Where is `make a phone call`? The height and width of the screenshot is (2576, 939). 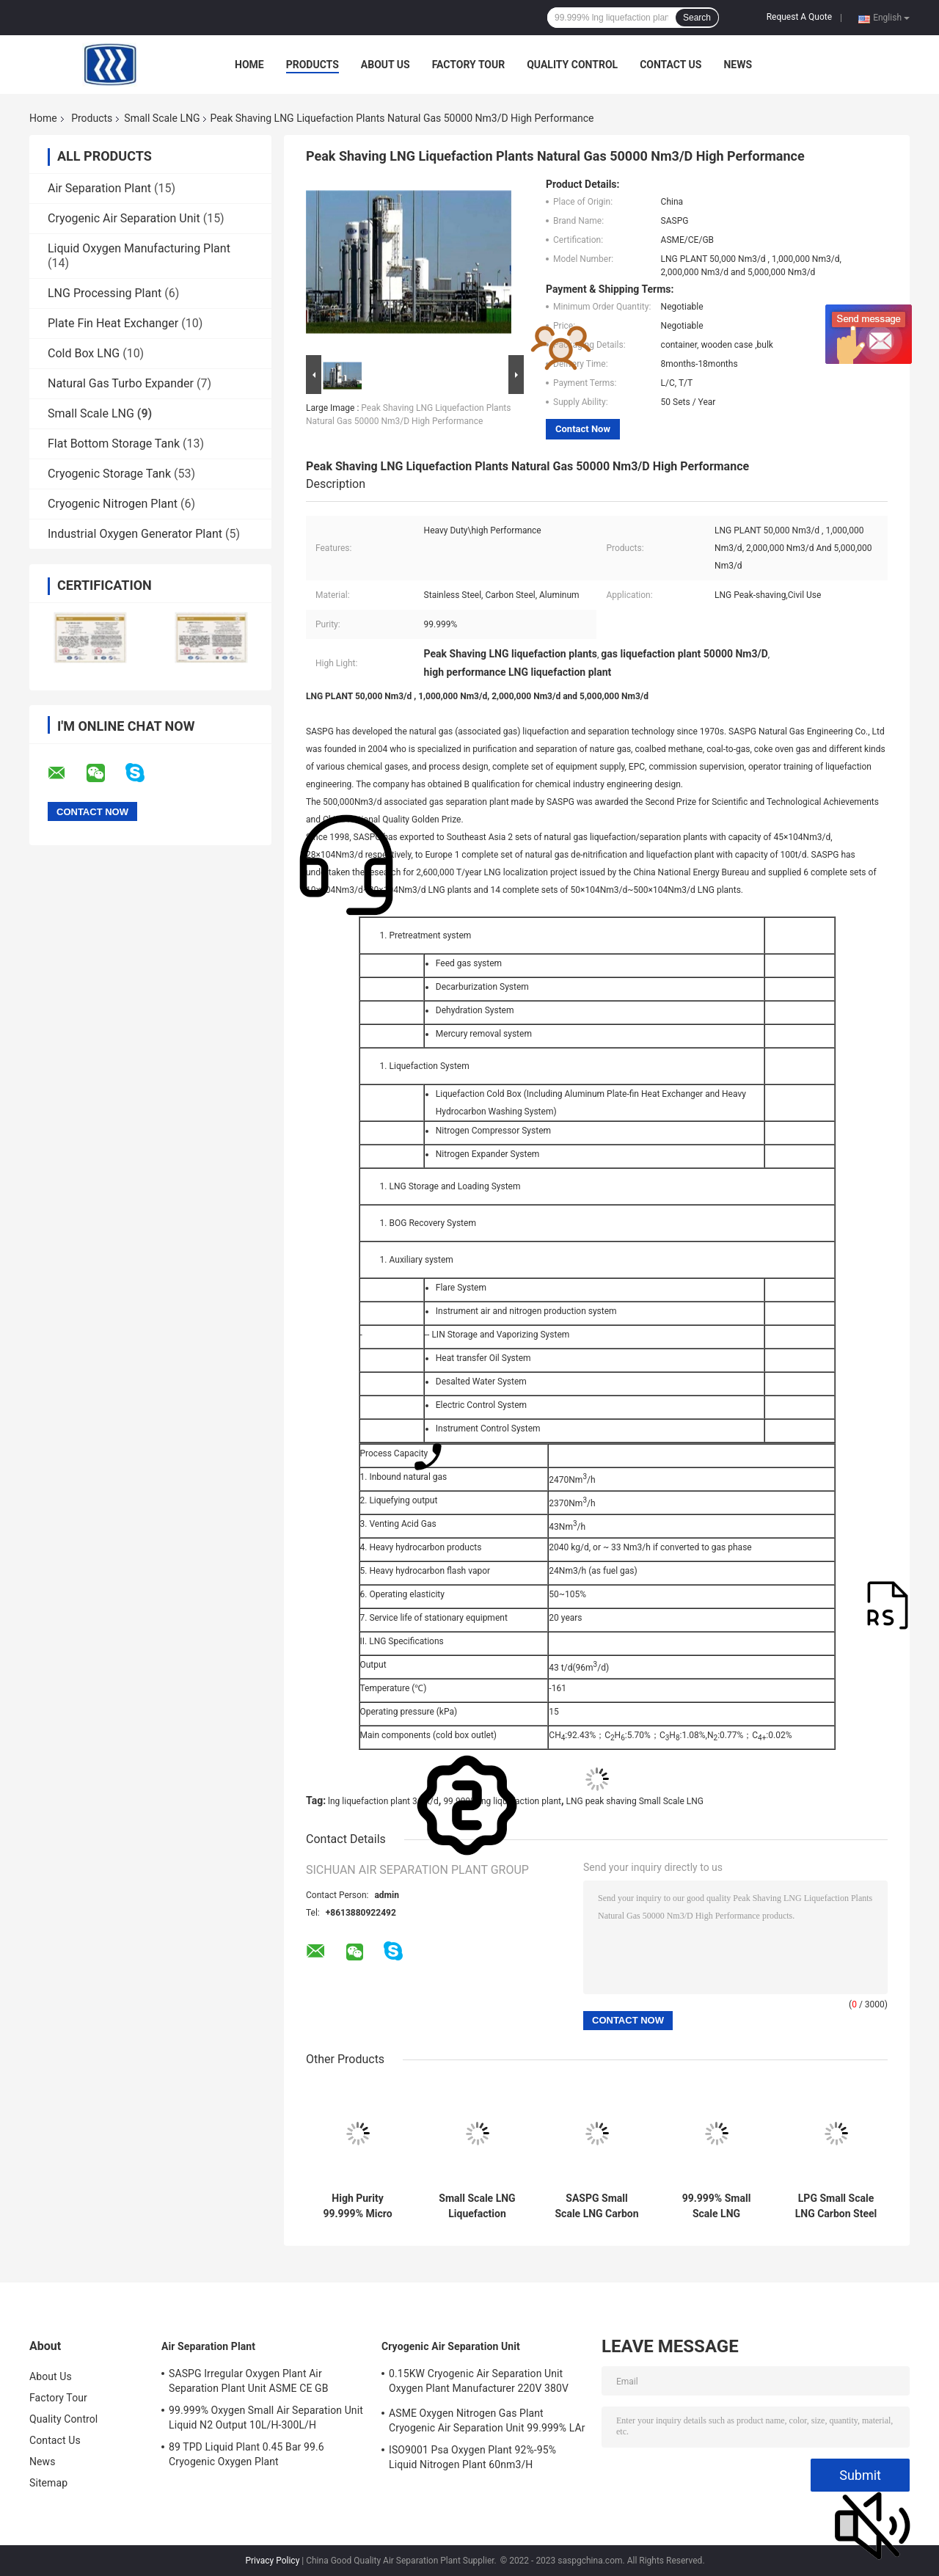 make a phone call is located at coordinates (428, 1456).